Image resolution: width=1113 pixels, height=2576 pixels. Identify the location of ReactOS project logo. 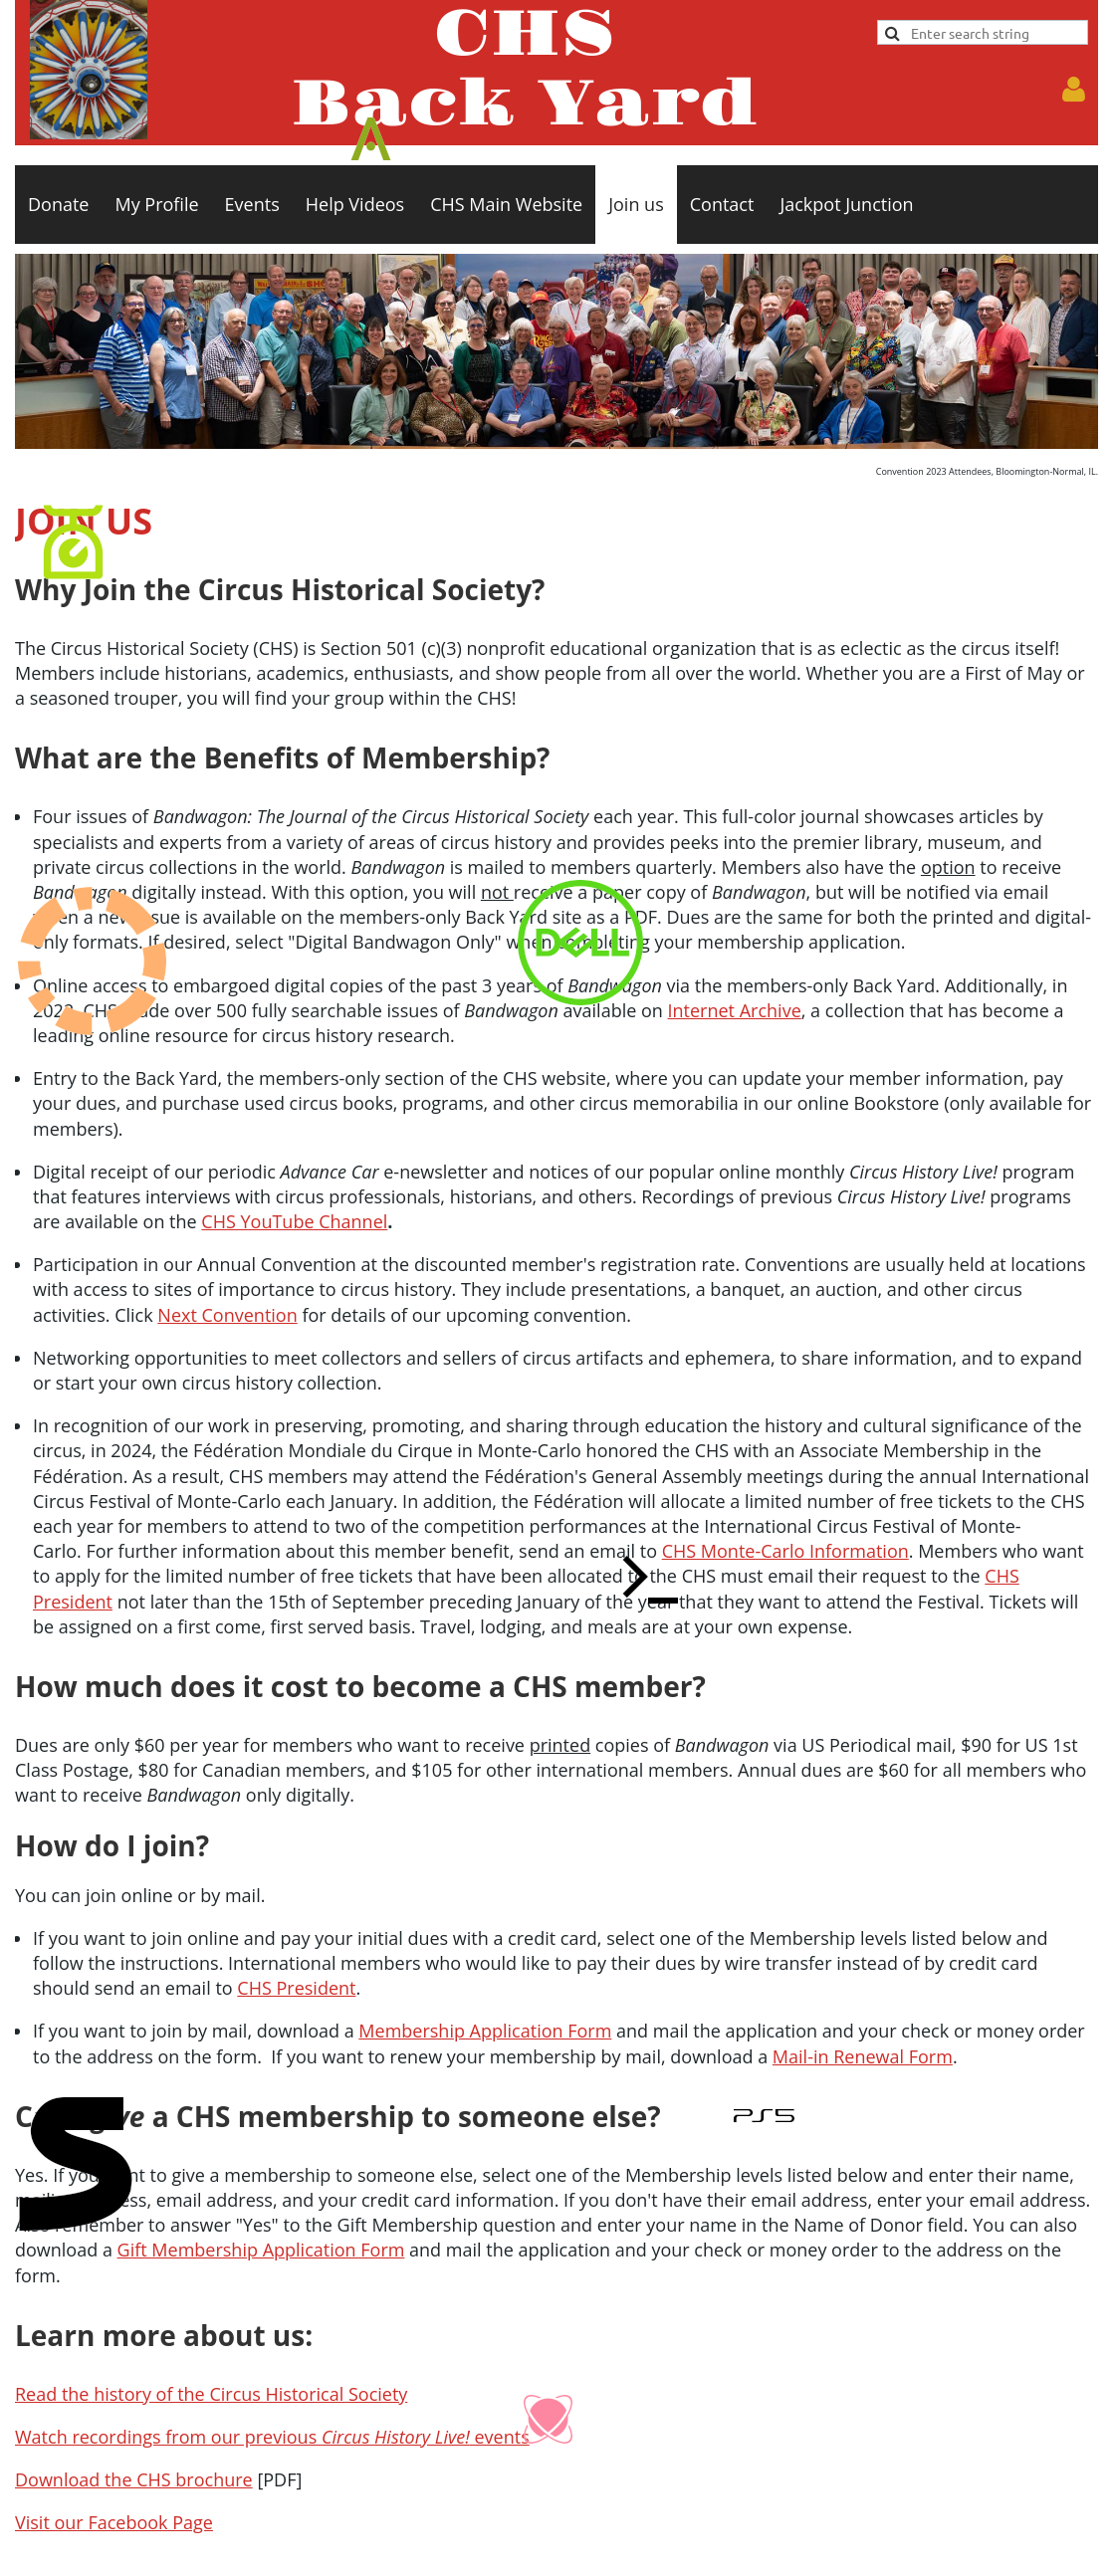
(548, 2419).